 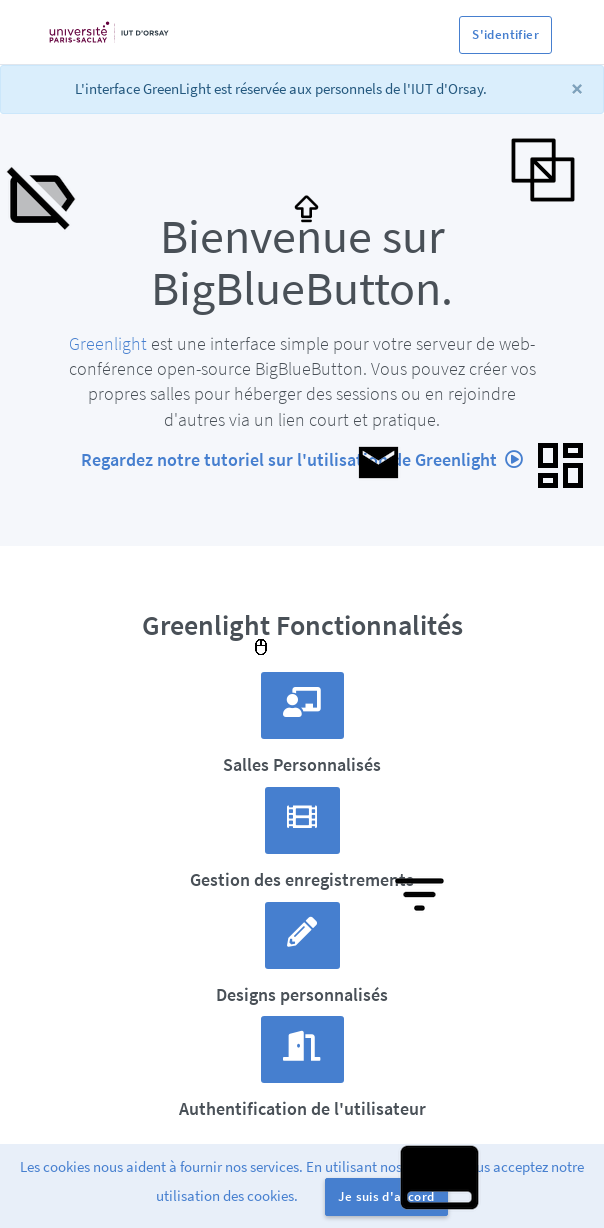 I want to click on upload a file or document, so click(x=306, y=208).